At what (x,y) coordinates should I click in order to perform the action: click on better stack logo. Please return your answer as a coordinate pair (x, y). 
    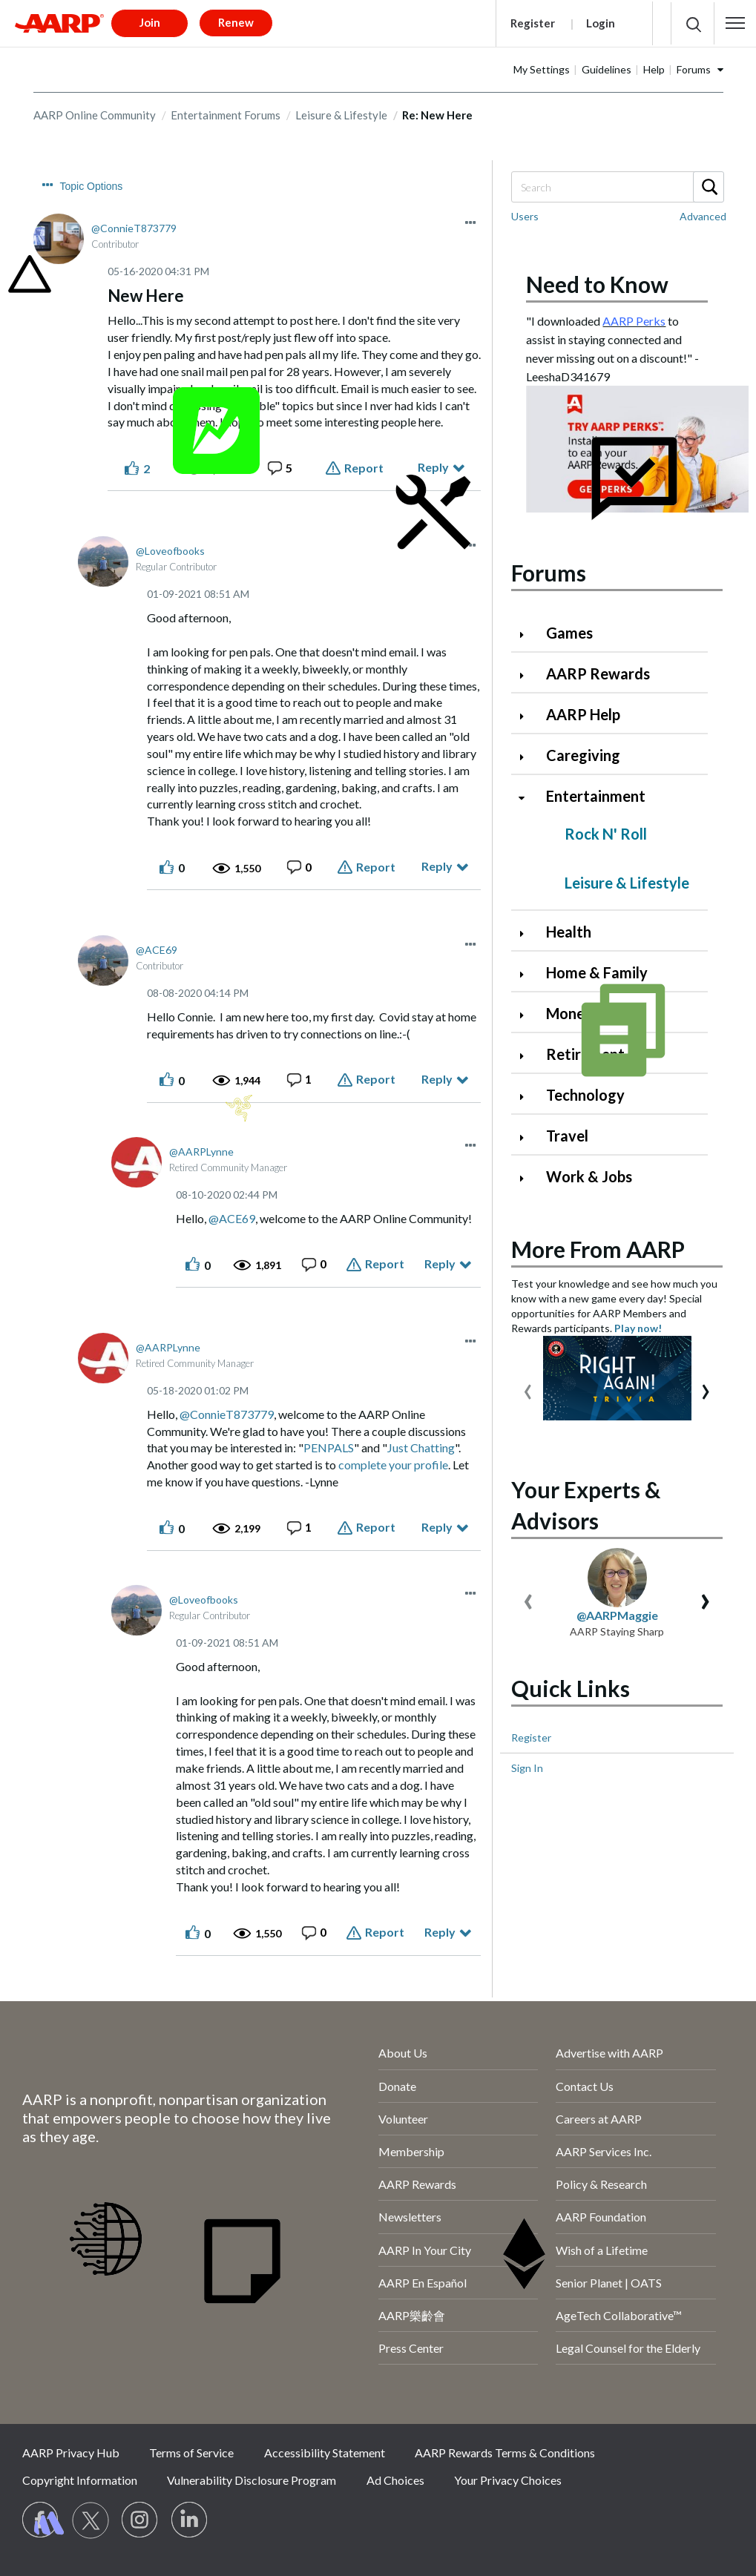
    Looking at the image, I should click on (49, 2523).